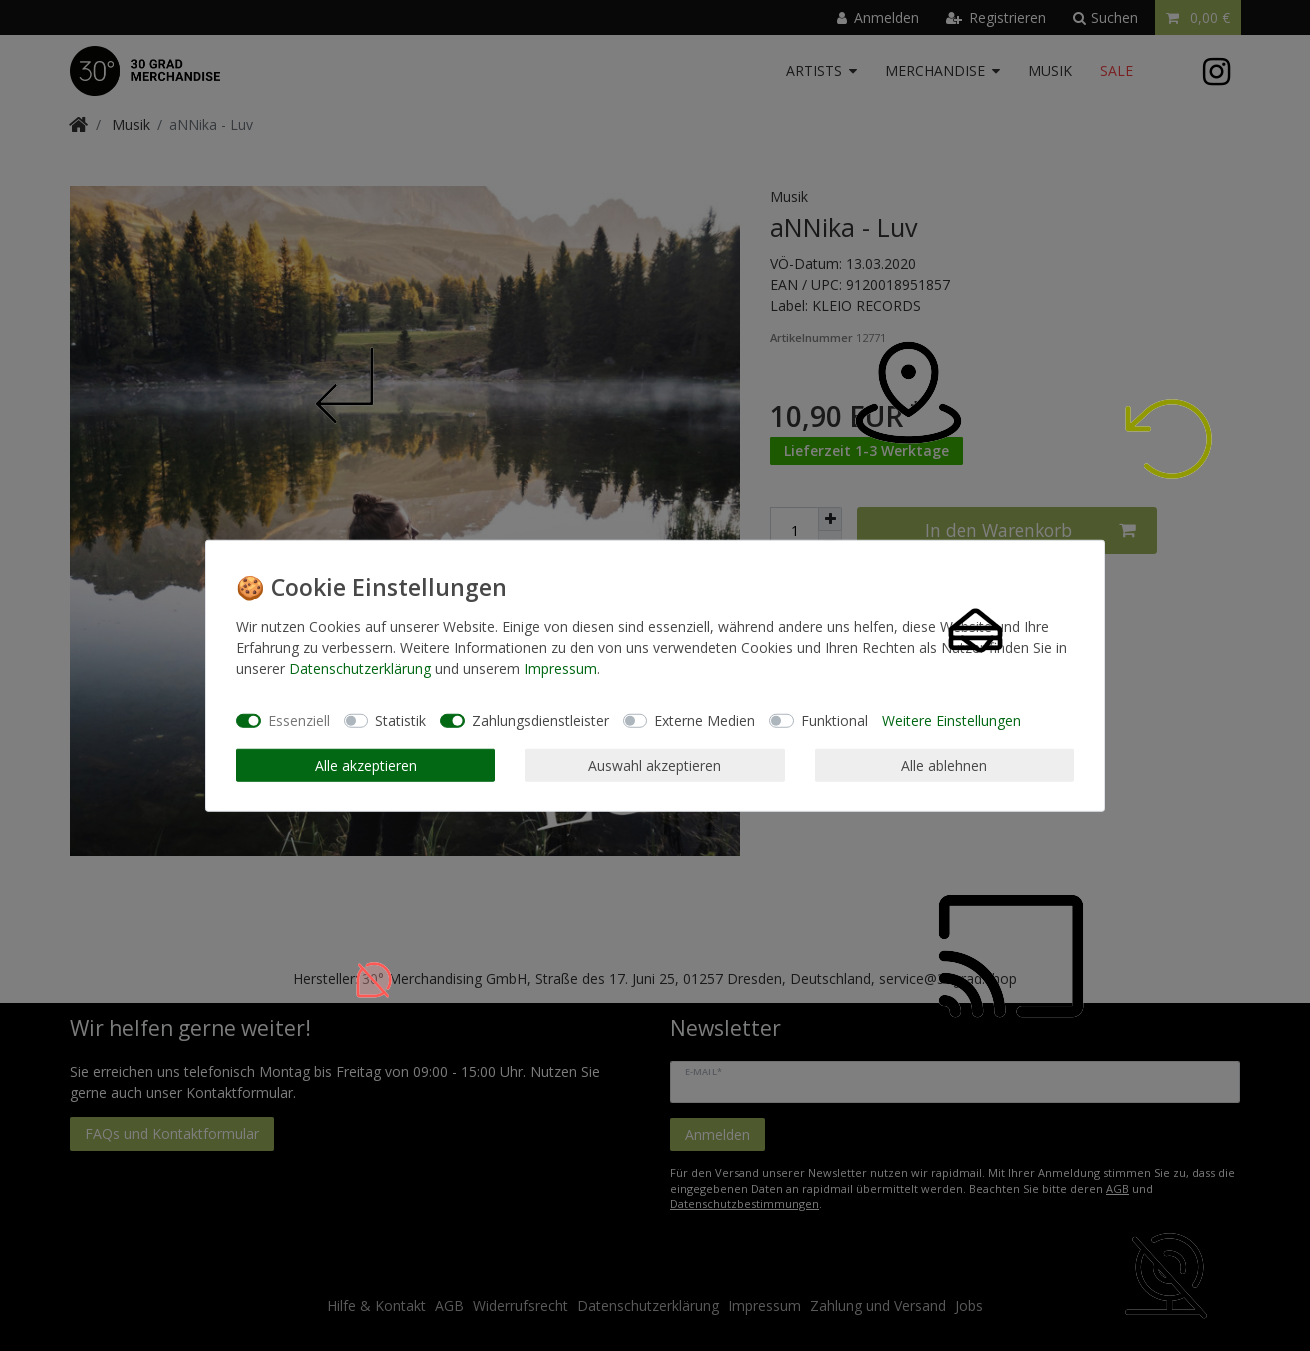 The width and height of the screenshot is (1310, 1351). I want to click on undo the last action, so click(1172, 439).